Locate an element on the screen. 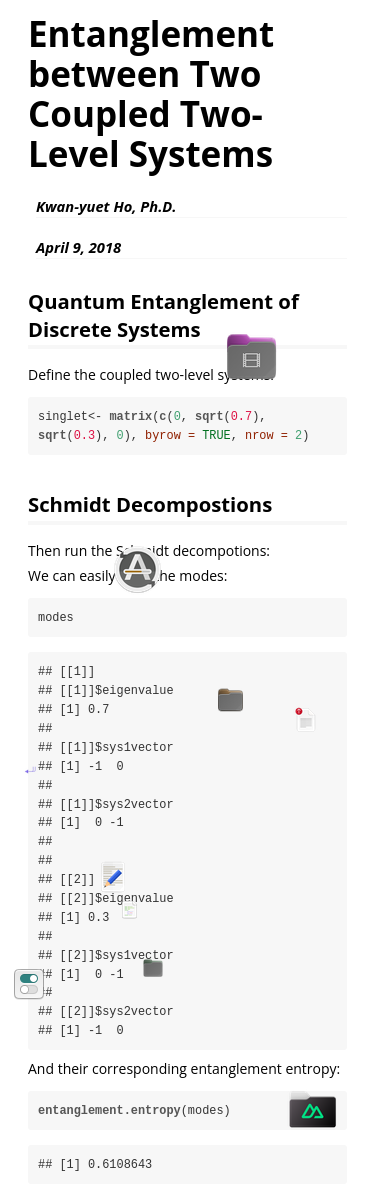 The width and height of the screenshot is (375, 1202). cobol source code file is located at coordinates (129, 909).